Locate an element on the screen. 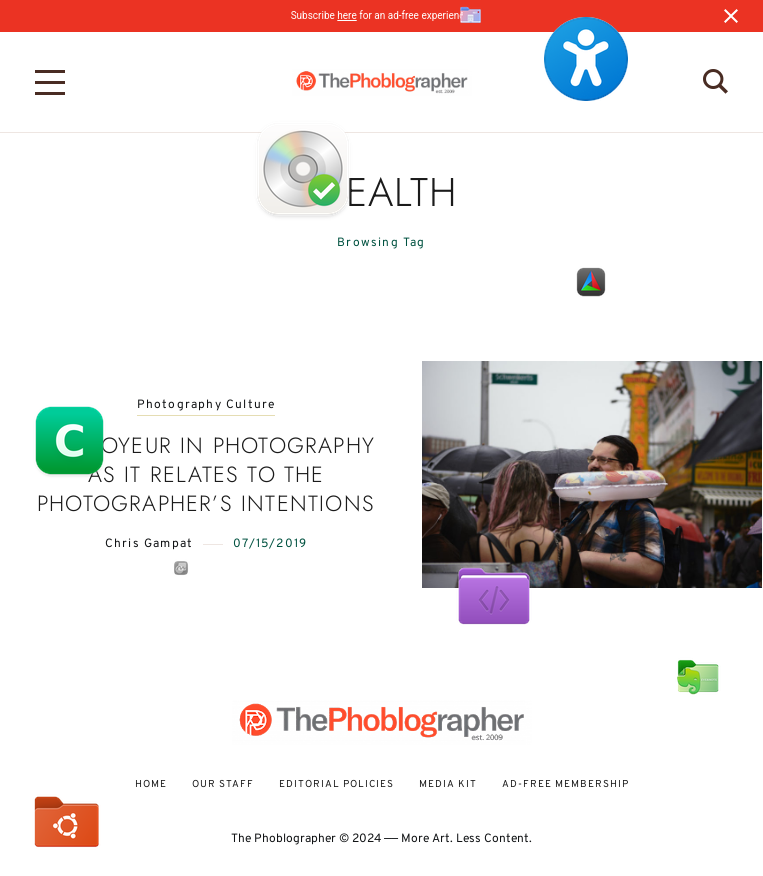 This screenshot has width=763, height=876. open your code projects folder is located at coordinates (494, 596).